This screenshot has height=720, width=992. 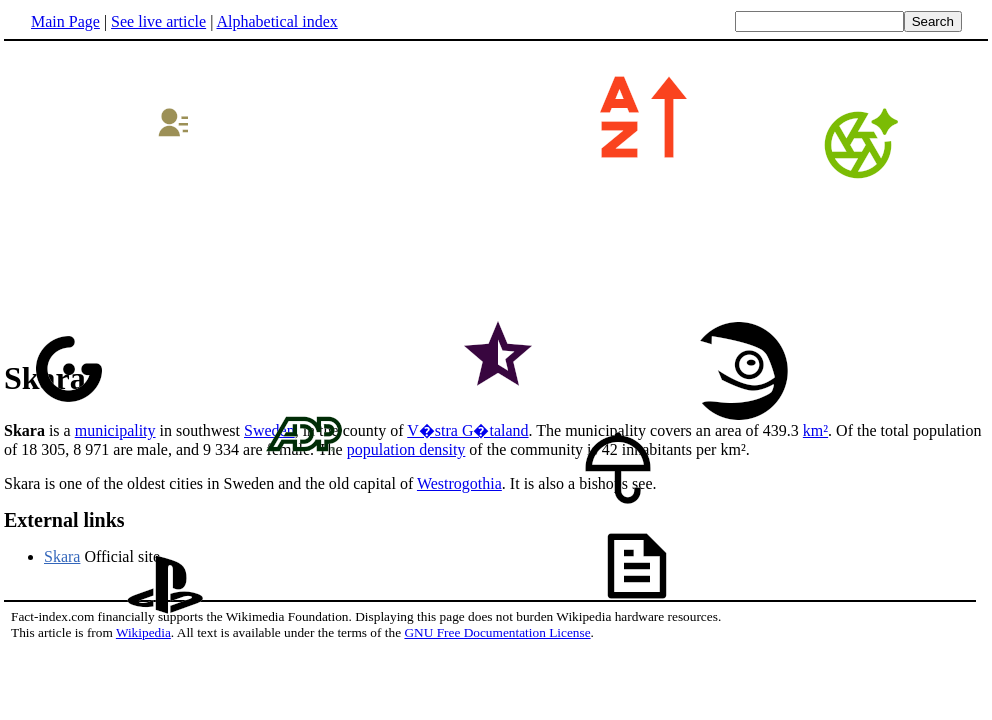 What do you see at coordinates (744, 371) in the screenshot?
I see `openSUSE Linux distribution logo` at bounding box center [744, 371].